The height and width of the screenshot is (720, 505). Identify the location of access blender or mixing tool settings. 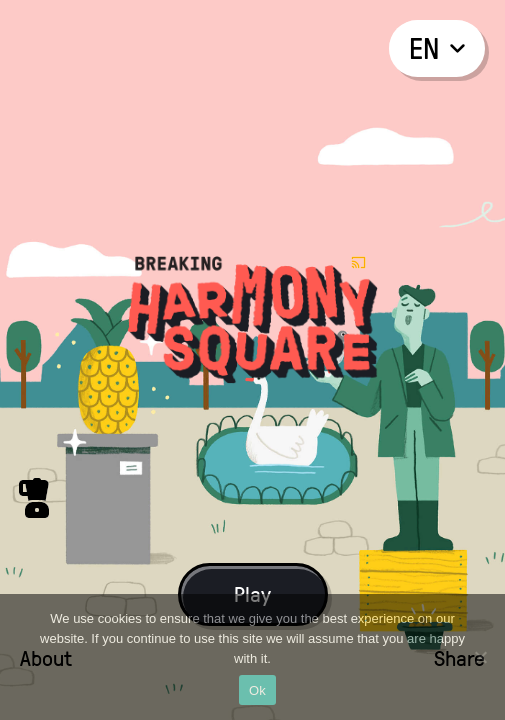
(35, 498).